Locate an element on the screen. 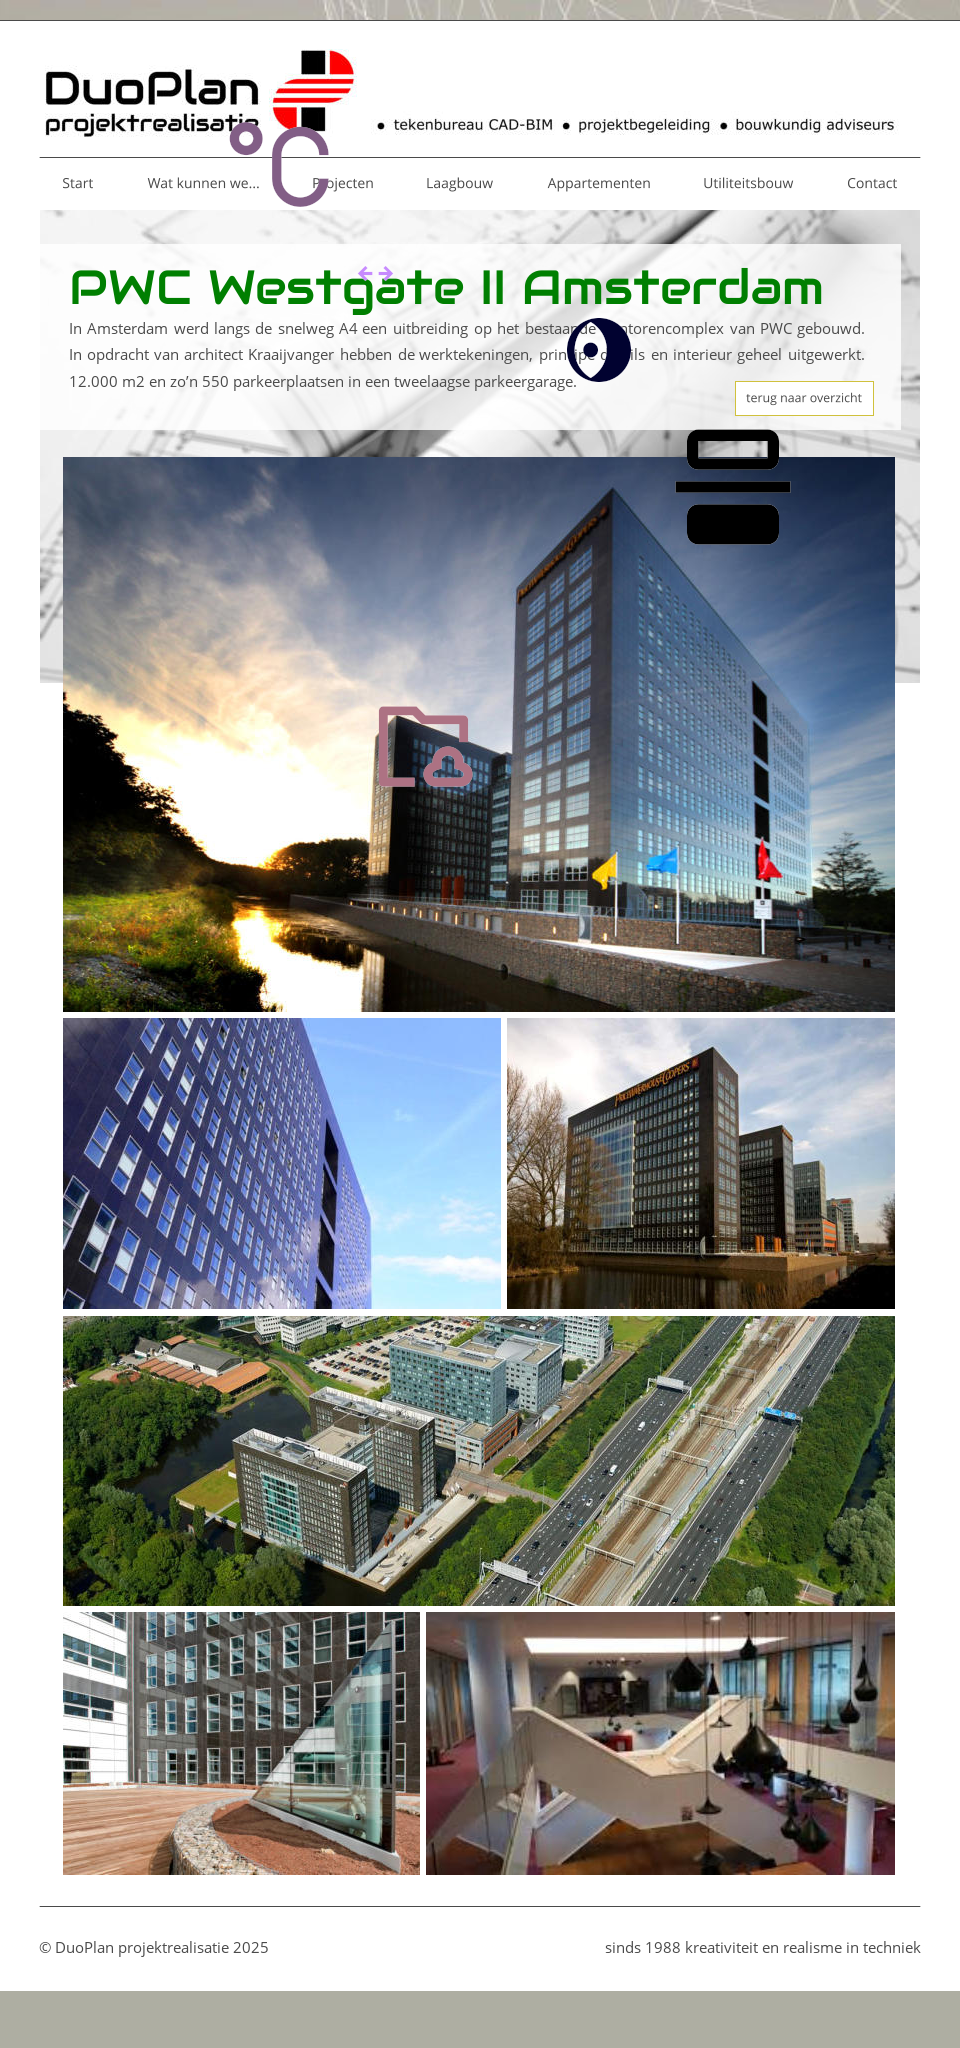 This screenshot has width=960, height=2048. flip content vertically is located at coordinates (733, 487).